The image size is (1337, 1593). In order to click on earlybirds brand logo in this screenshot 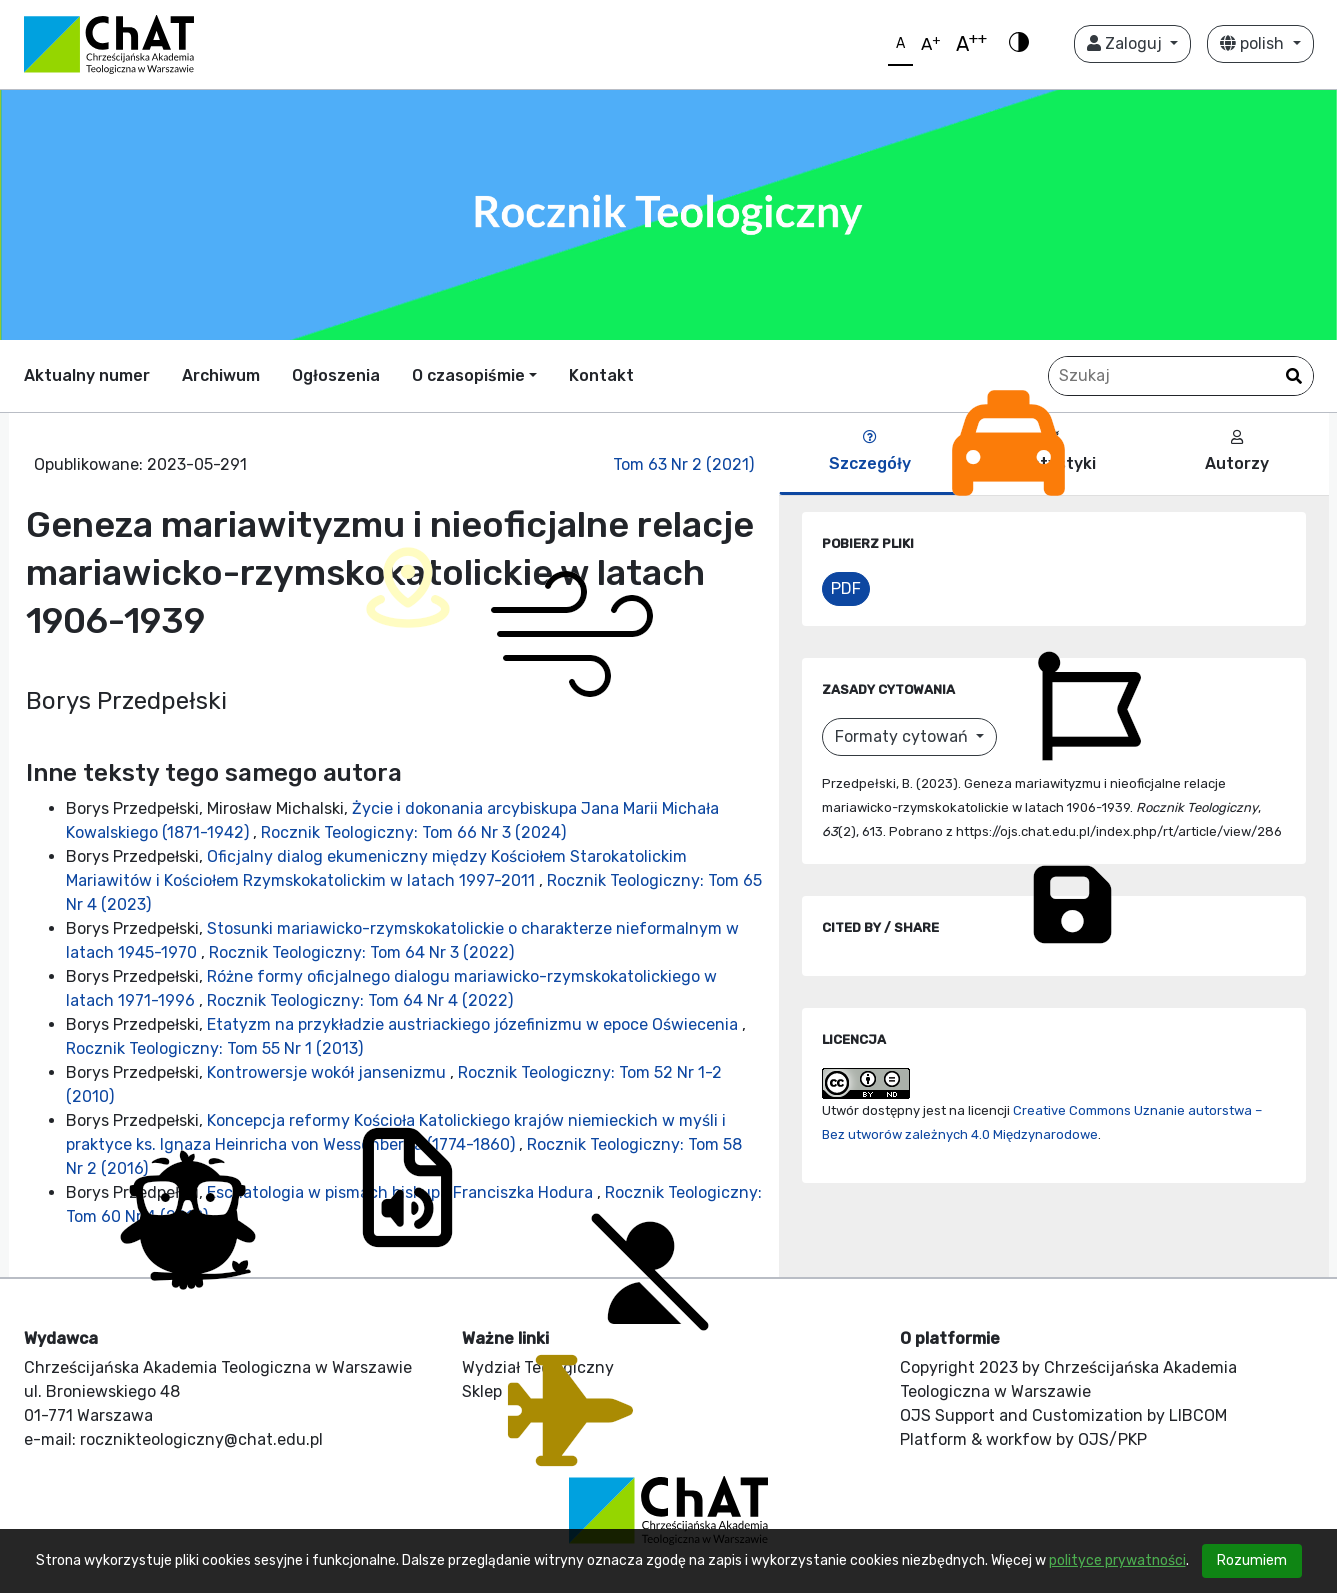, I will do `click(188, 1220)`.